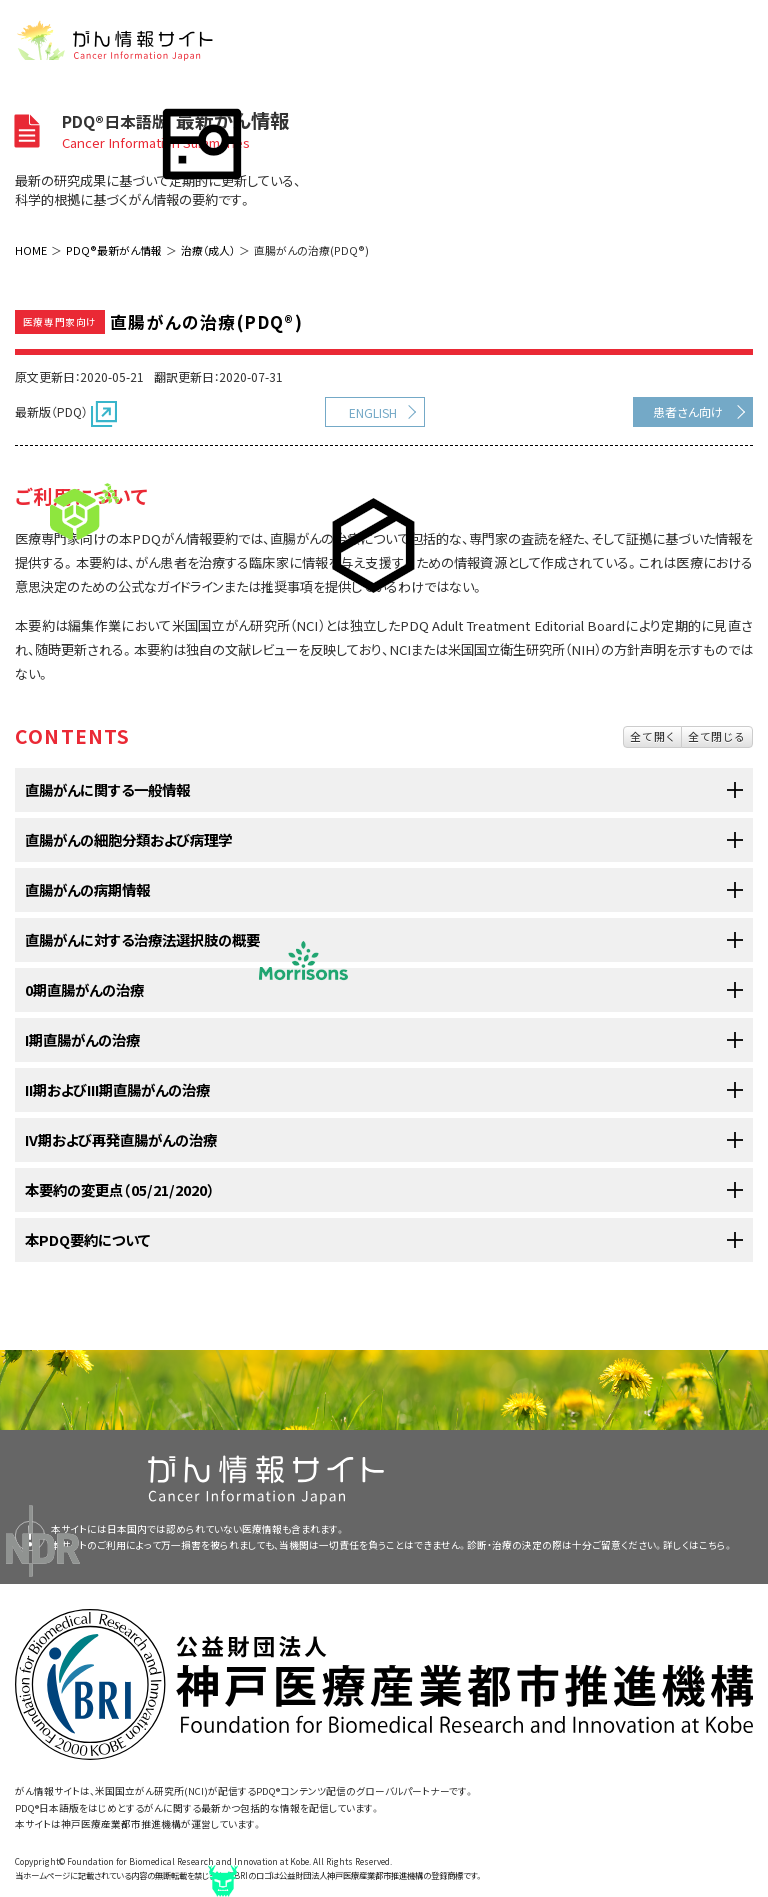 Image resolution: width=768 pixels, height=1897 pixels. I want to click on morrisons supermarket app or website, so click(303, 960).